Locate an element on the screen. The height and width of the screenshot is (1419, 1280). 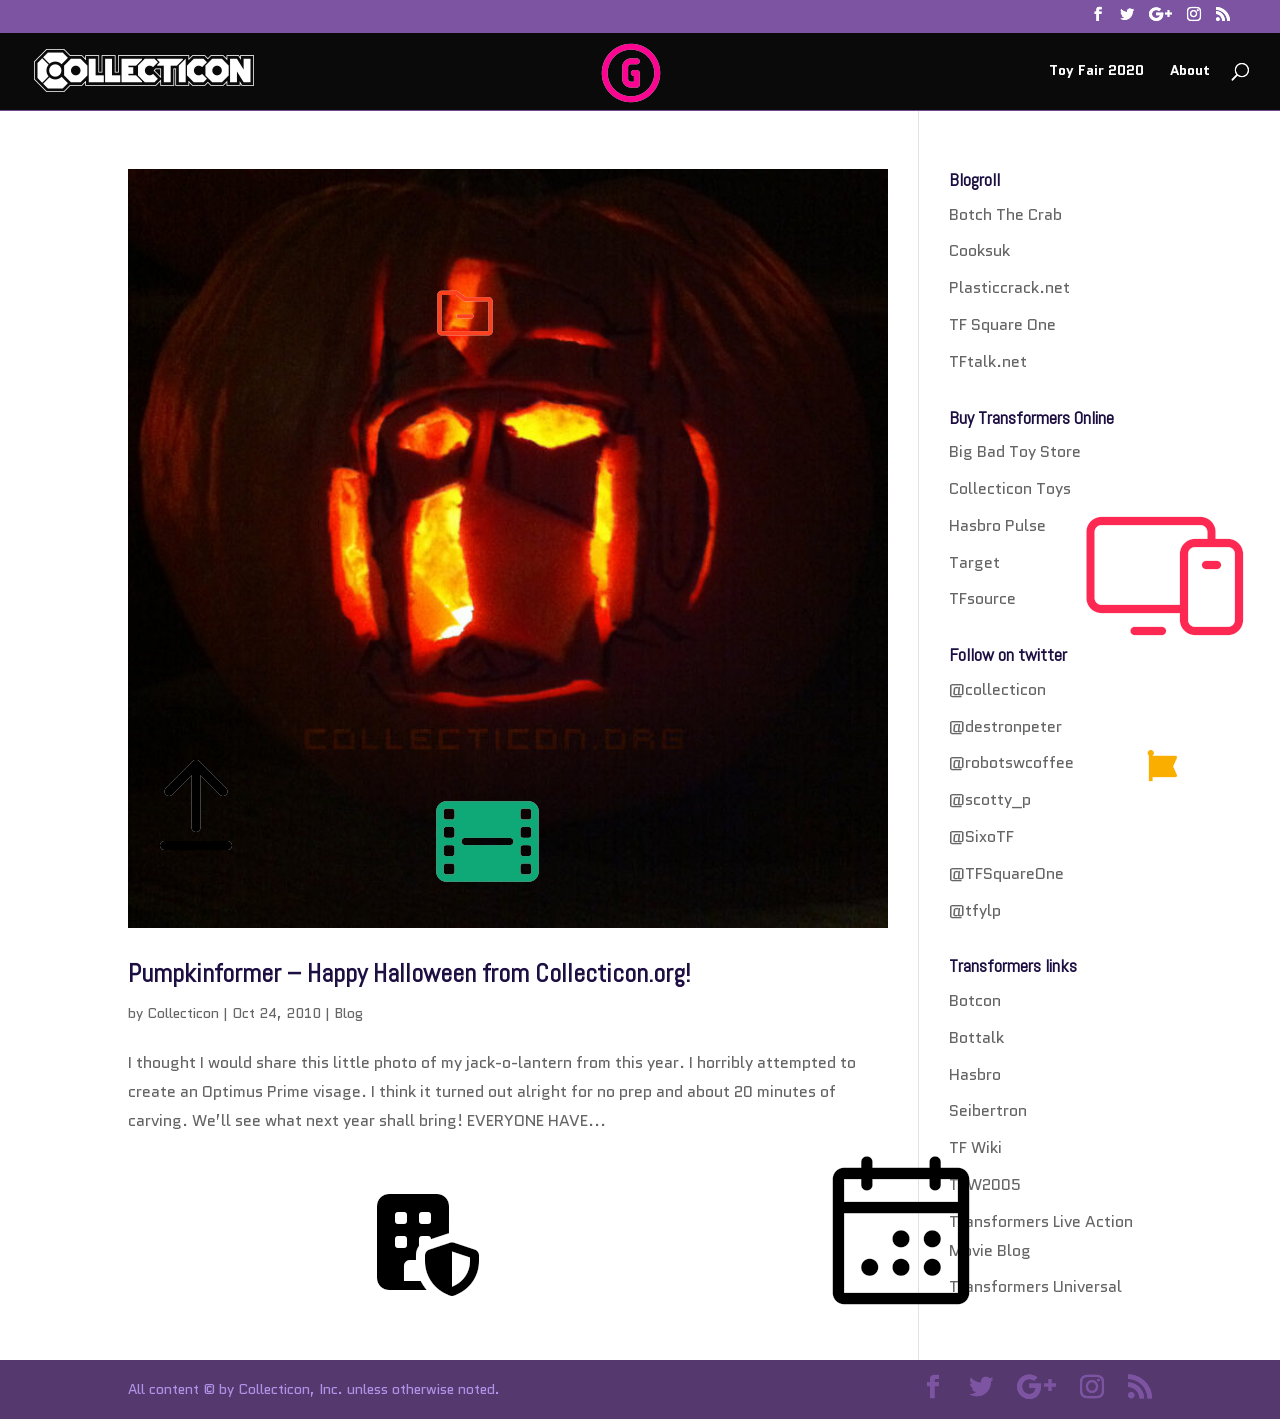
access video or movie content is located at coordinates (487, 841).